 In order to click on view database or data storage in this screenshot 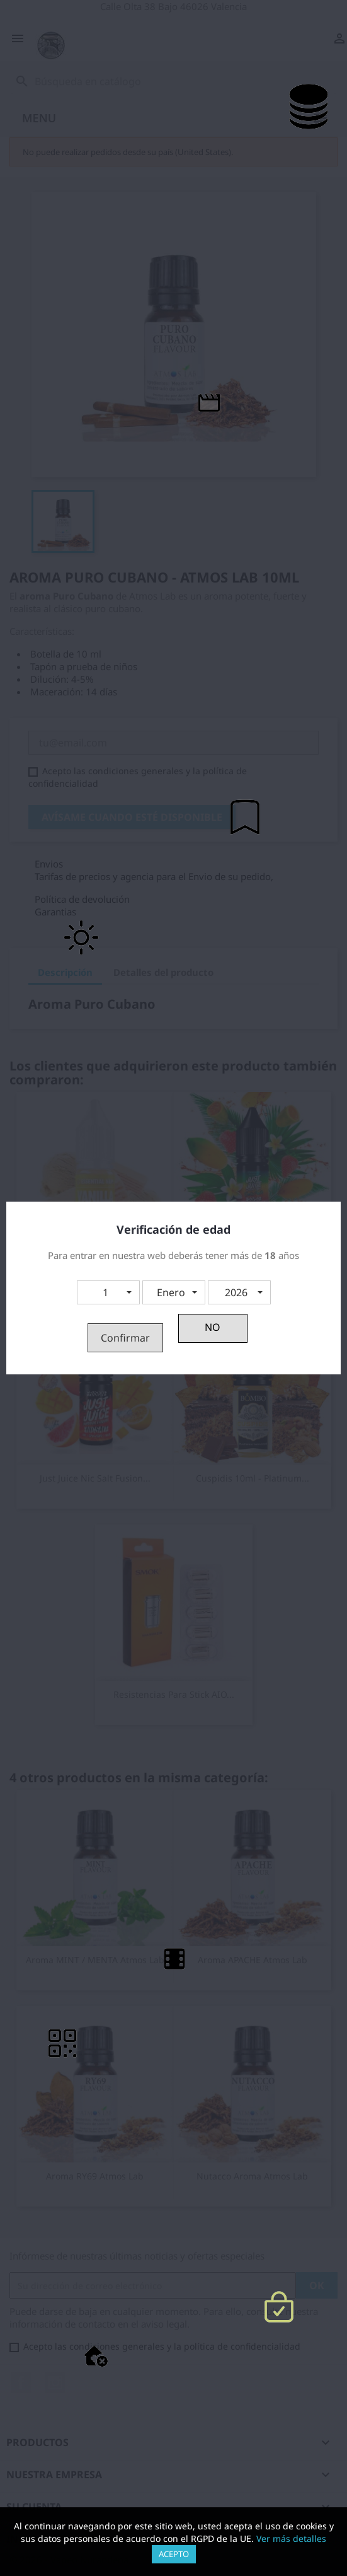, I will do `click(309, 107)`.